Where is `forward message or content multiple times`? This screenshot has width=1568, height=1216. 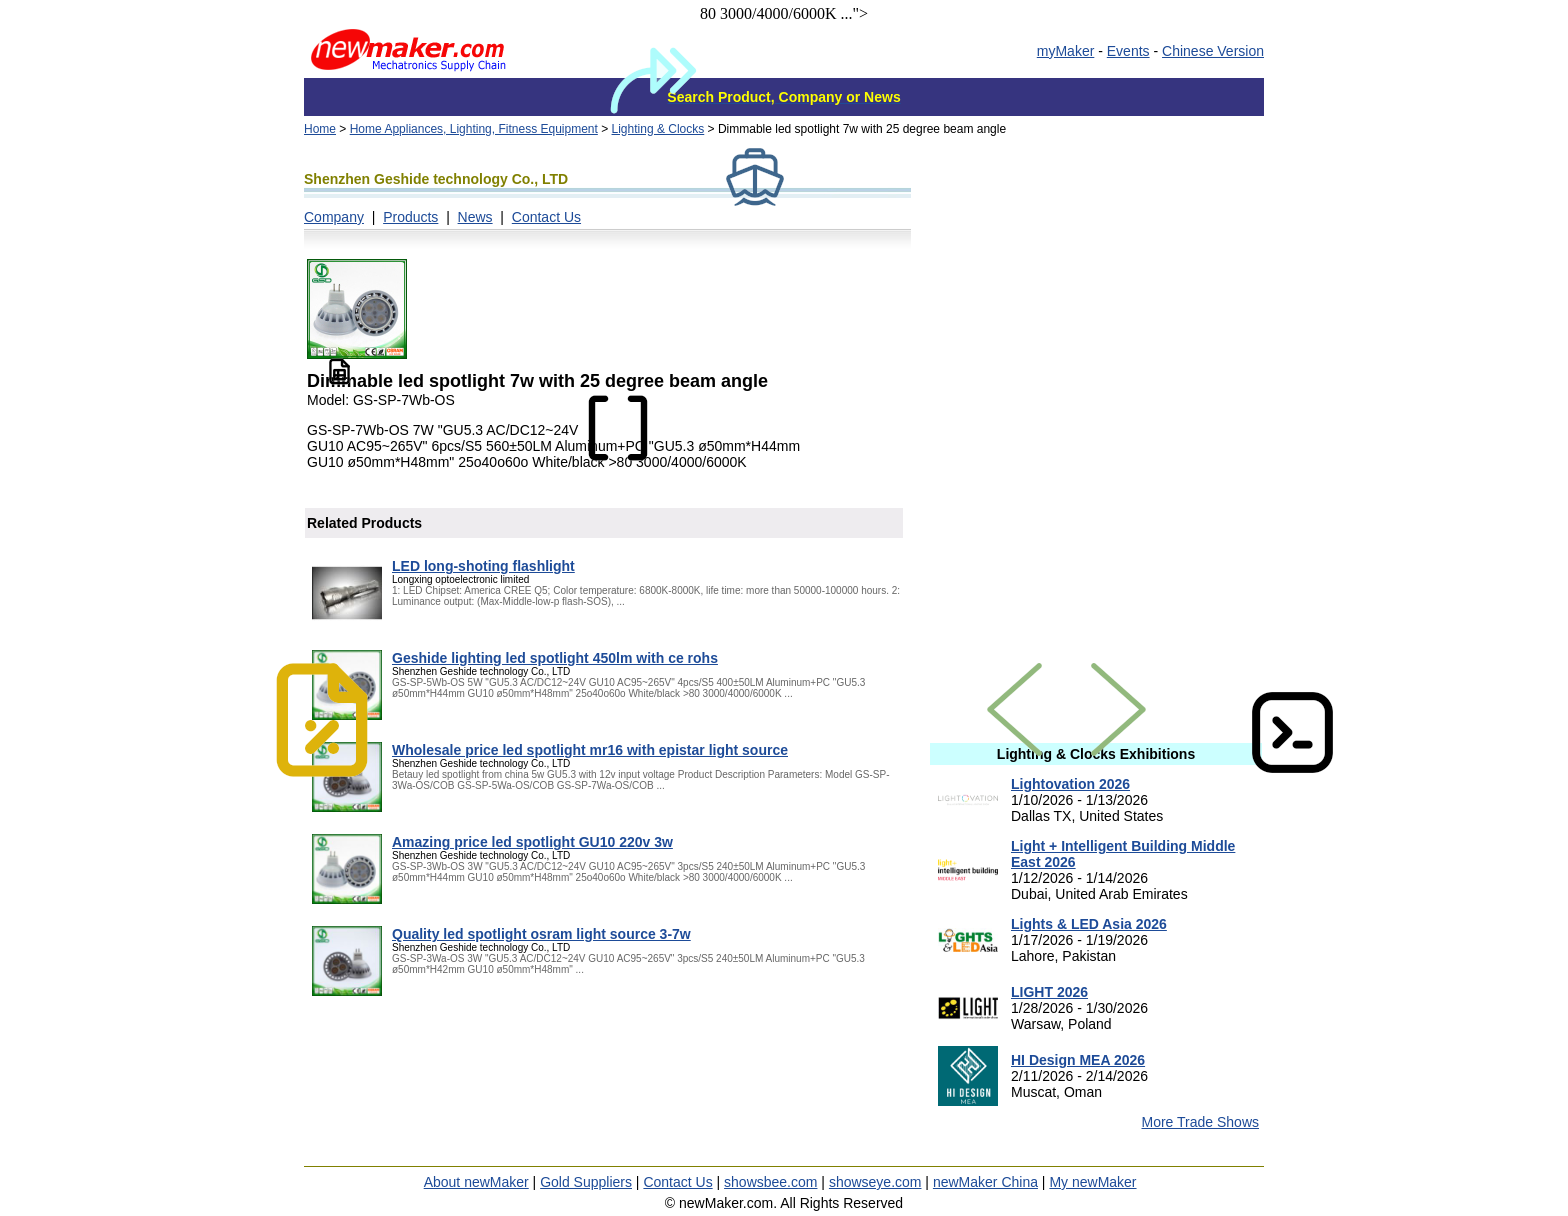
forward message or content multiple times is located at coordinates (653, 80).